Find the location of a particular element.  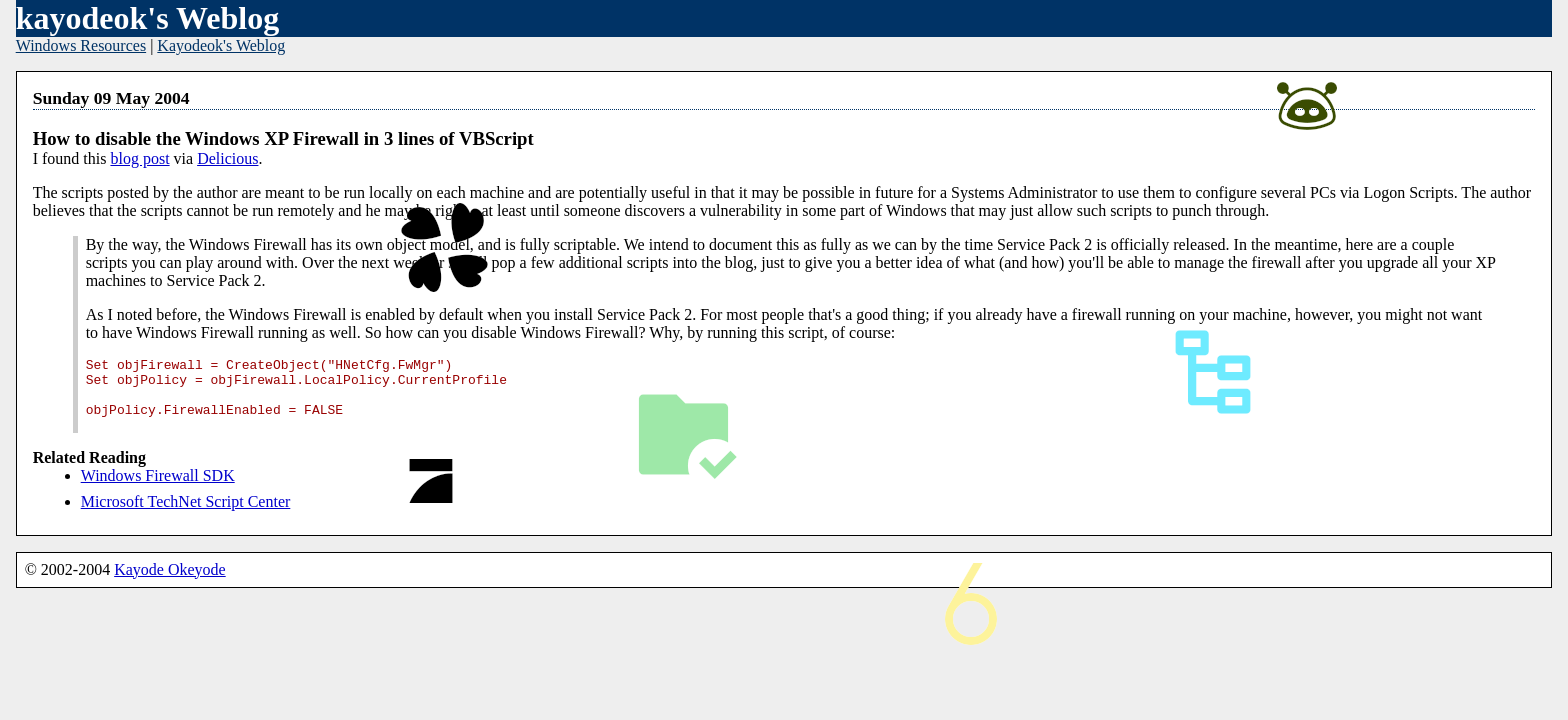

indicates item number 6 in a list or sequence is located at coordinates (971, 603).